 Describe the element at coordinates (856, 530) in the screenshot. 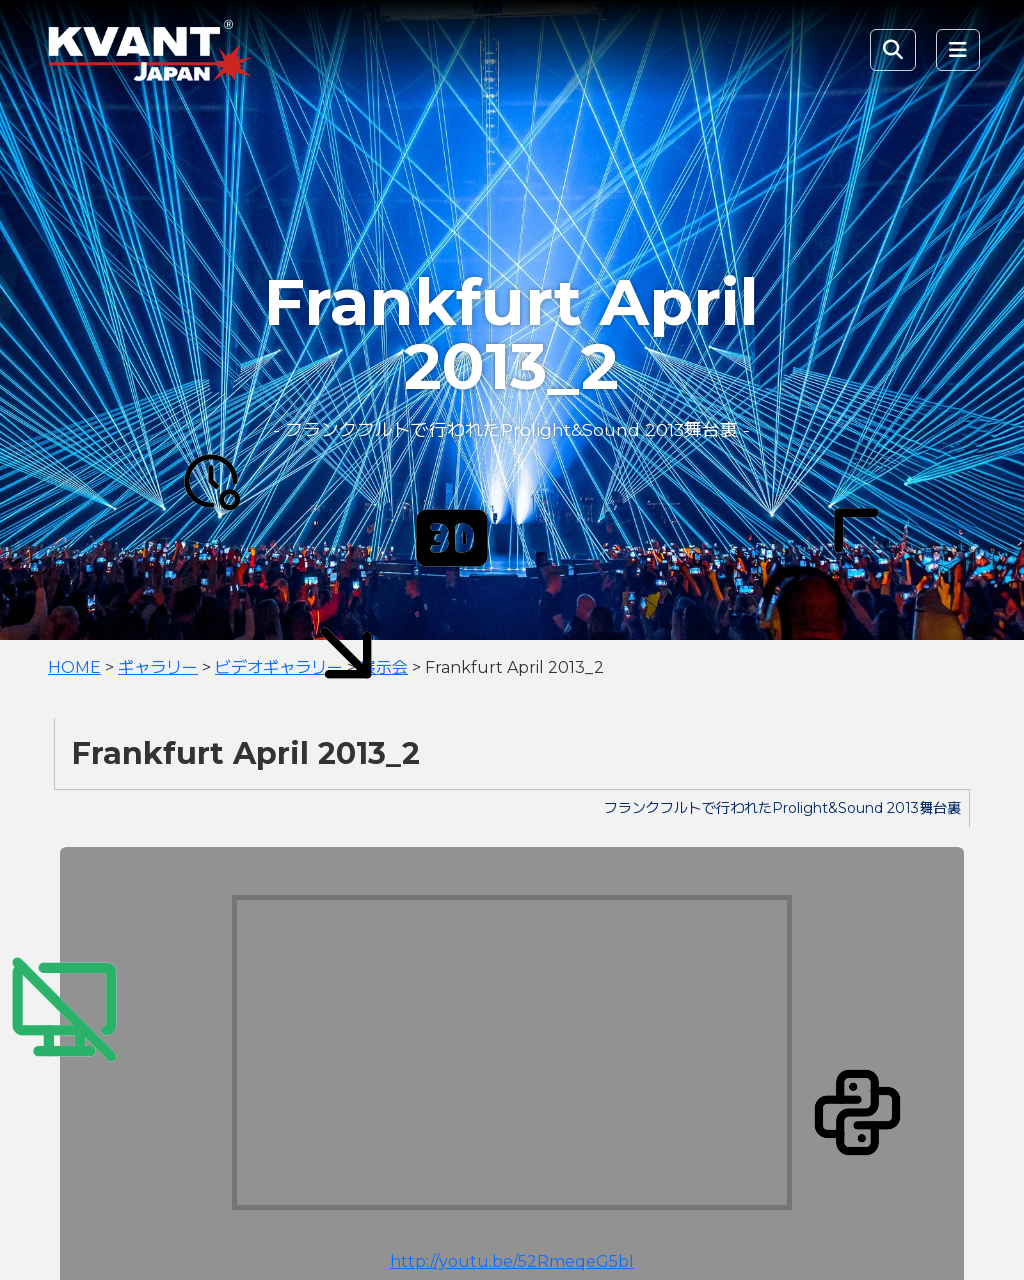

I see `navigate to the top-left or previous section` at that location.